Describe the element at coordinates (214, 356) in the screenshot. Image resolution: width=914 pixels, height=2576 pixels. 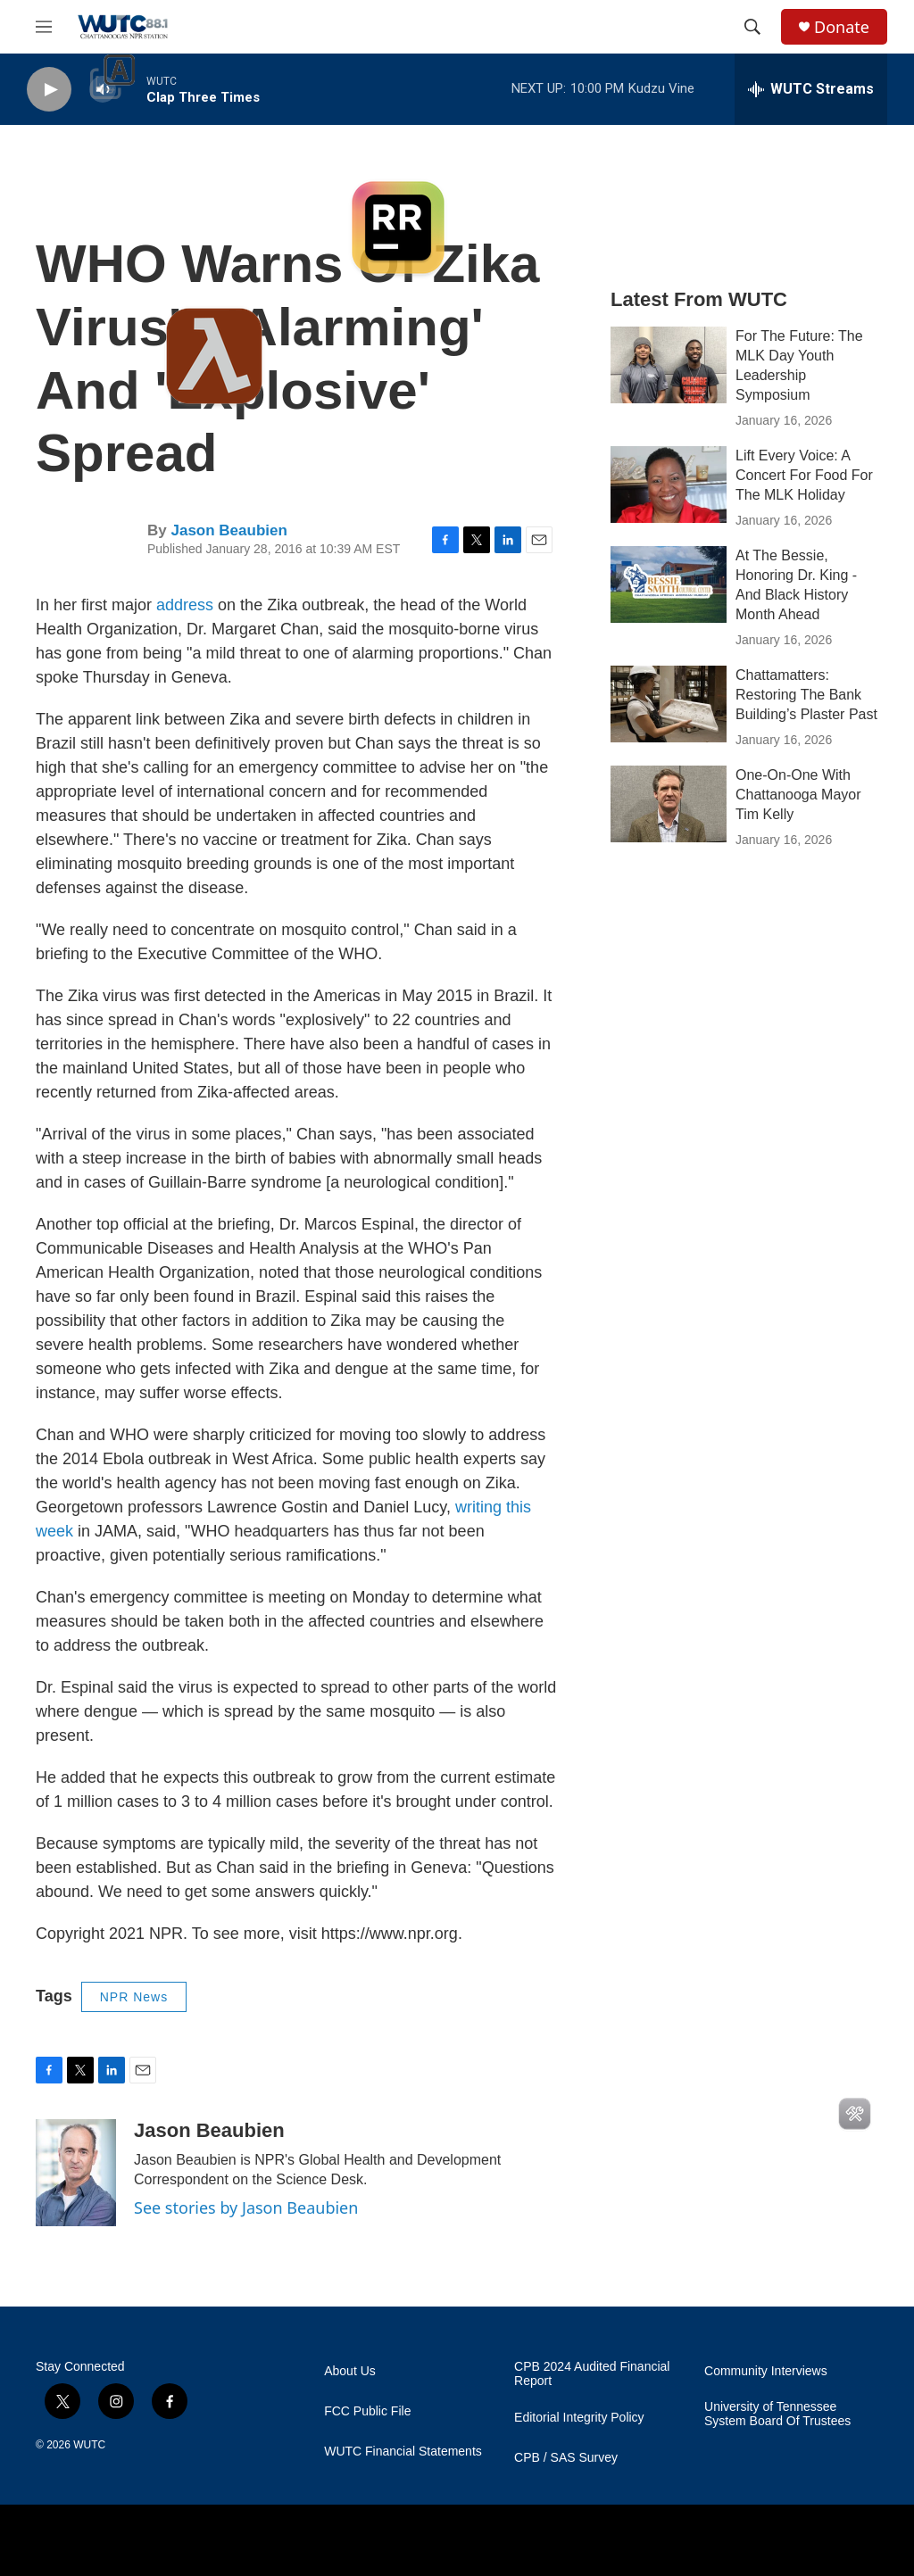
I see `launch half-life: alyx game` at that location.